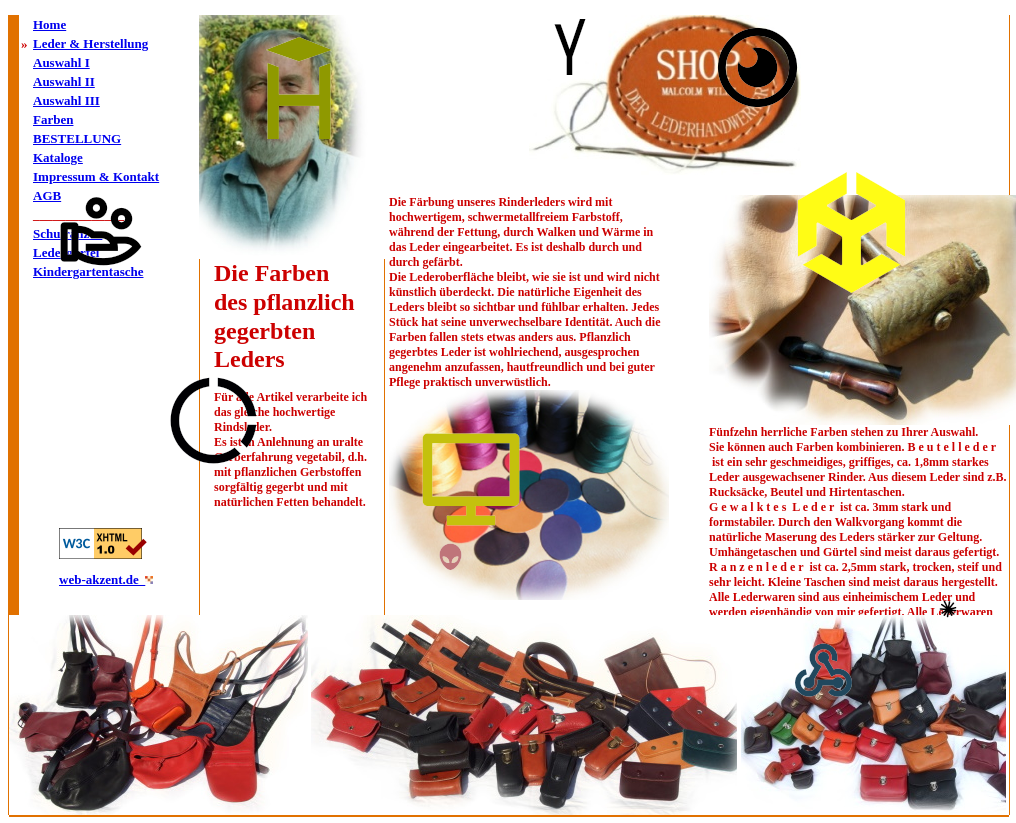 The width and height of the screenshot is (1016, 823). What do you see at coordinates (757, 67) in the screenshot?
I see `view or preview content` at bounding box center [757, 67].